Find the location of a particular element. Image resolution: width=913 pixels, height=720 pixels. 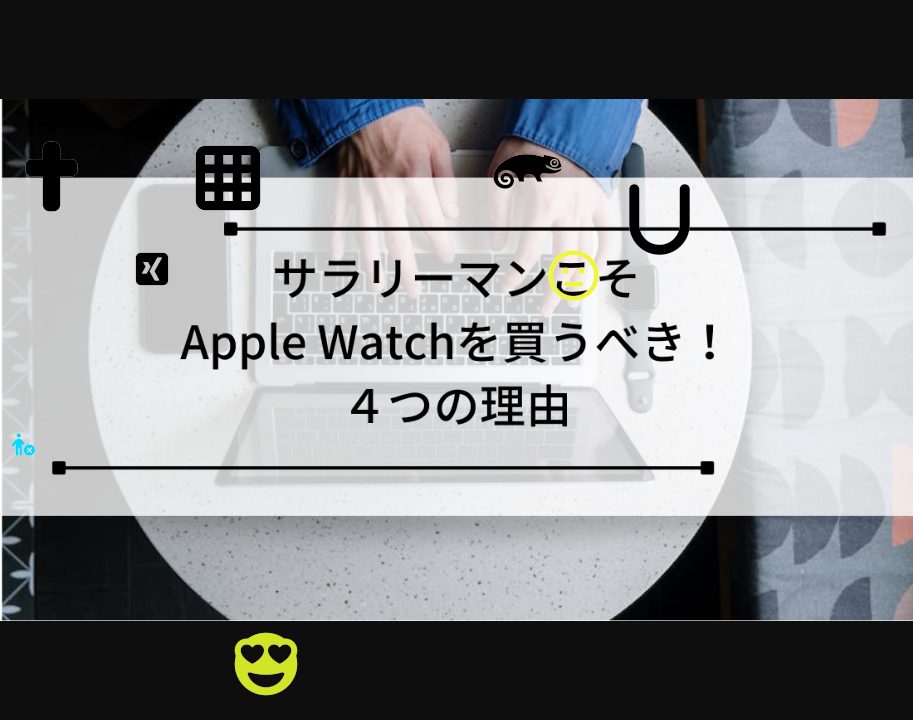

openSUSE Linux distribution logo is located at coordinates (527, 171).